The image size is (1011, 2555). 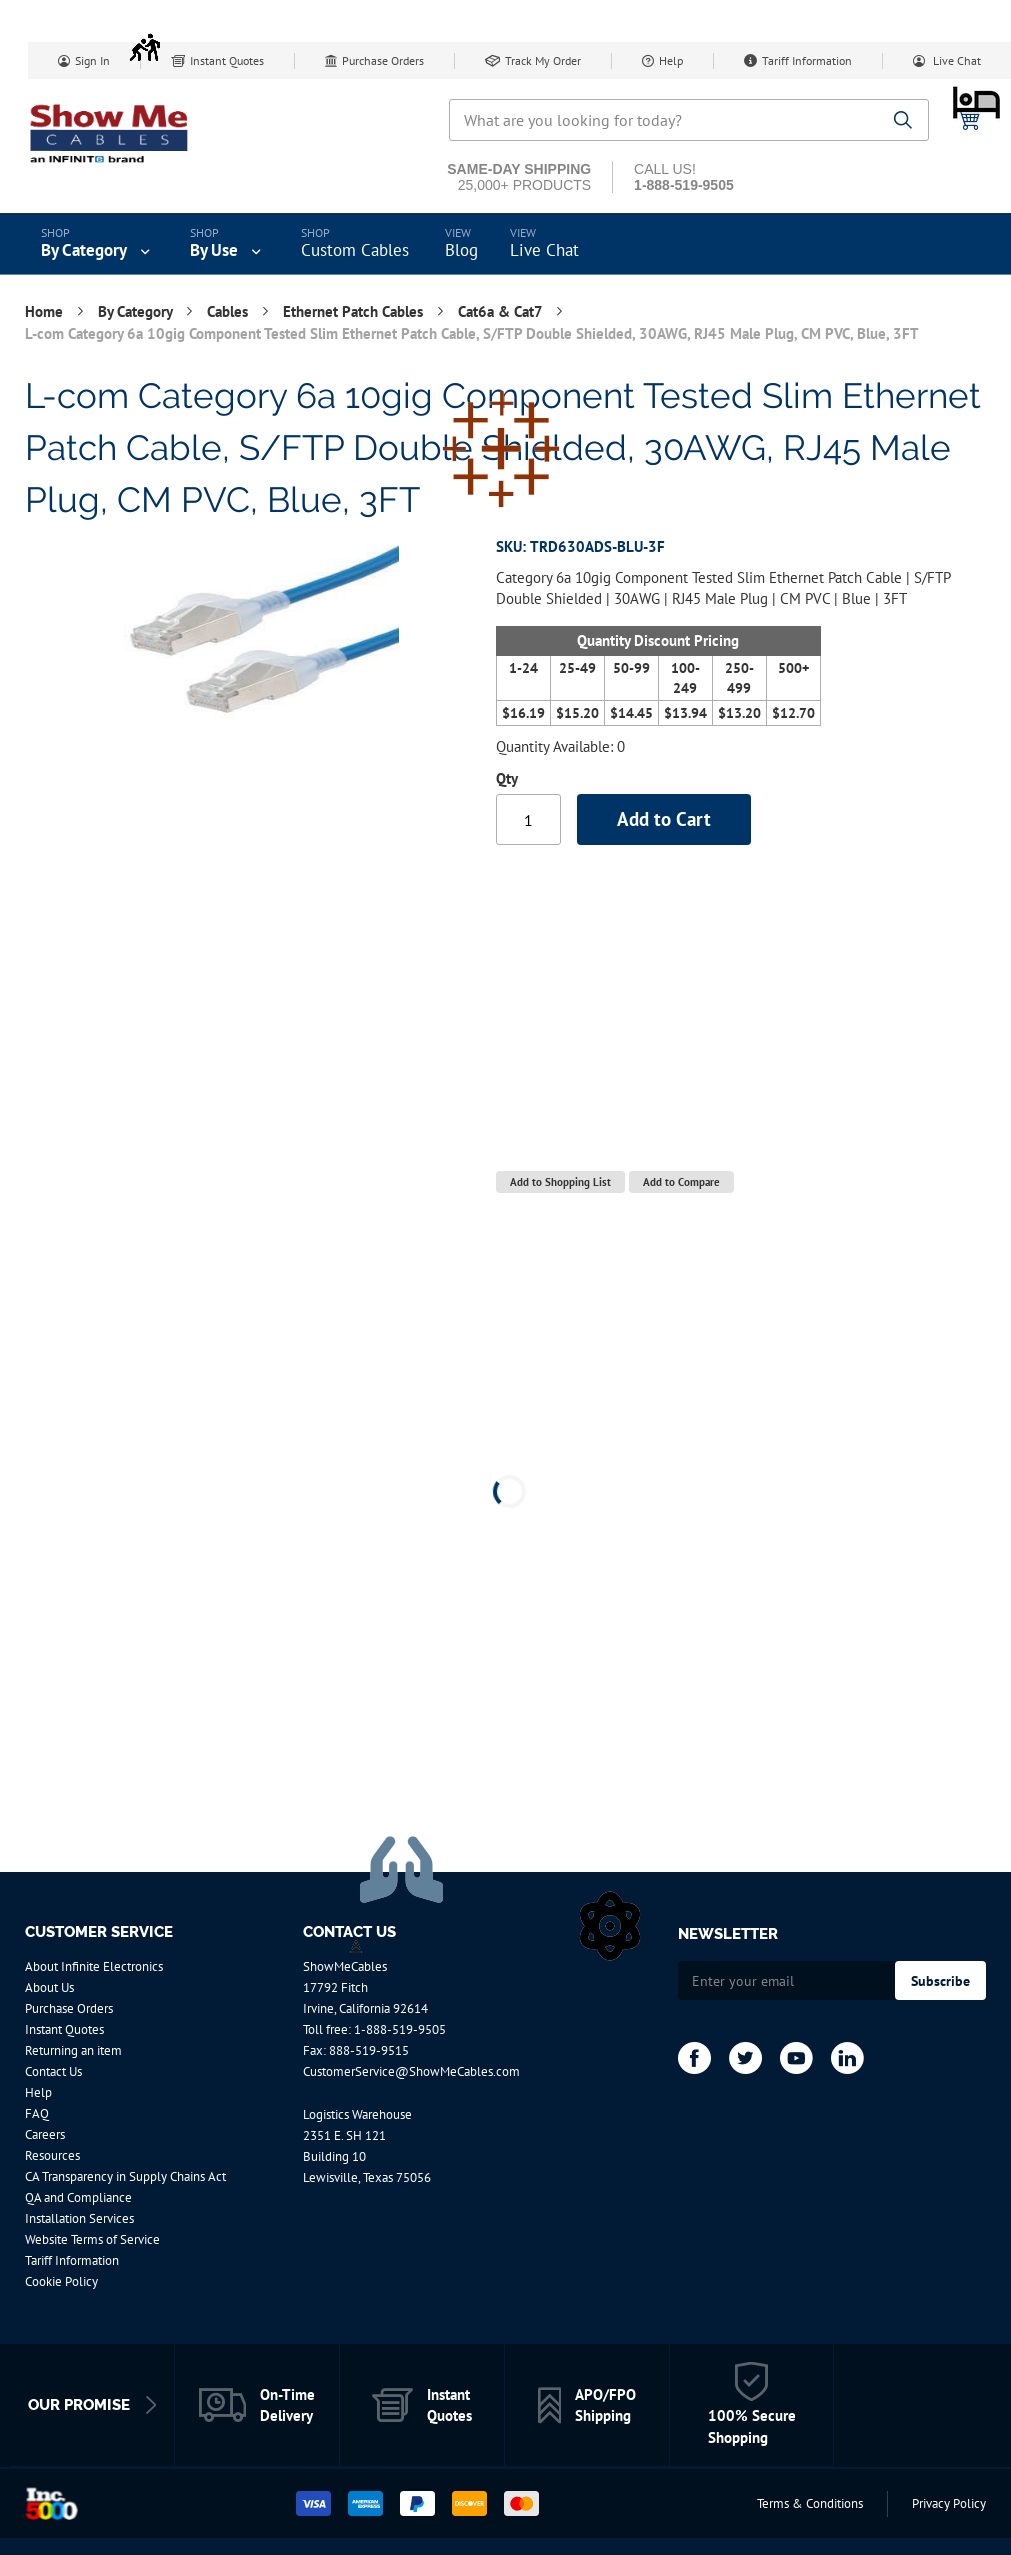 What do you see at coordinates (401, 1869) in the screenshot?
I see `express gratitude or thankfulness` at bounding box center [401, 1869].